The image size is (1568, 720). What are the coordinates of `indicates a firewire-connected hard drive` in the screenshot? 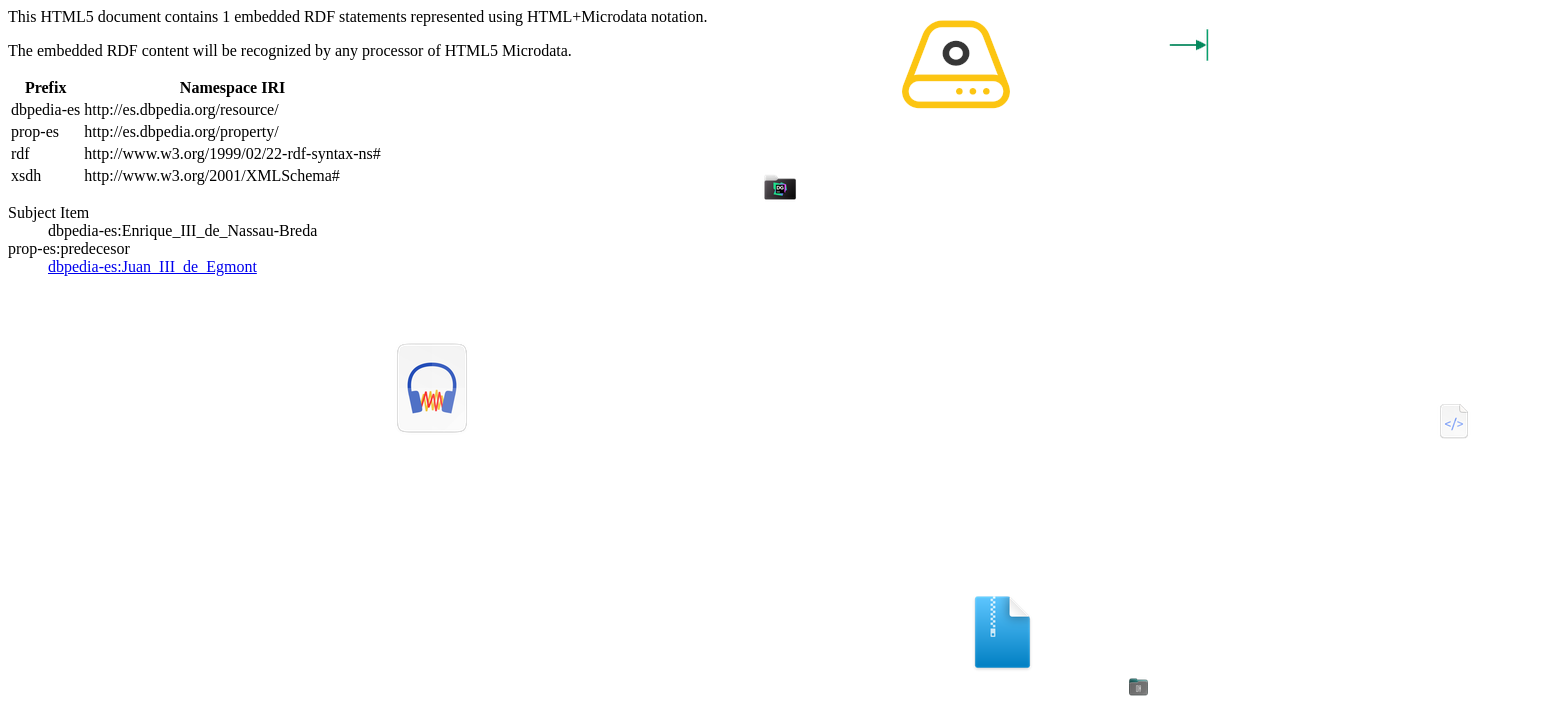 It's located at (956, 61).